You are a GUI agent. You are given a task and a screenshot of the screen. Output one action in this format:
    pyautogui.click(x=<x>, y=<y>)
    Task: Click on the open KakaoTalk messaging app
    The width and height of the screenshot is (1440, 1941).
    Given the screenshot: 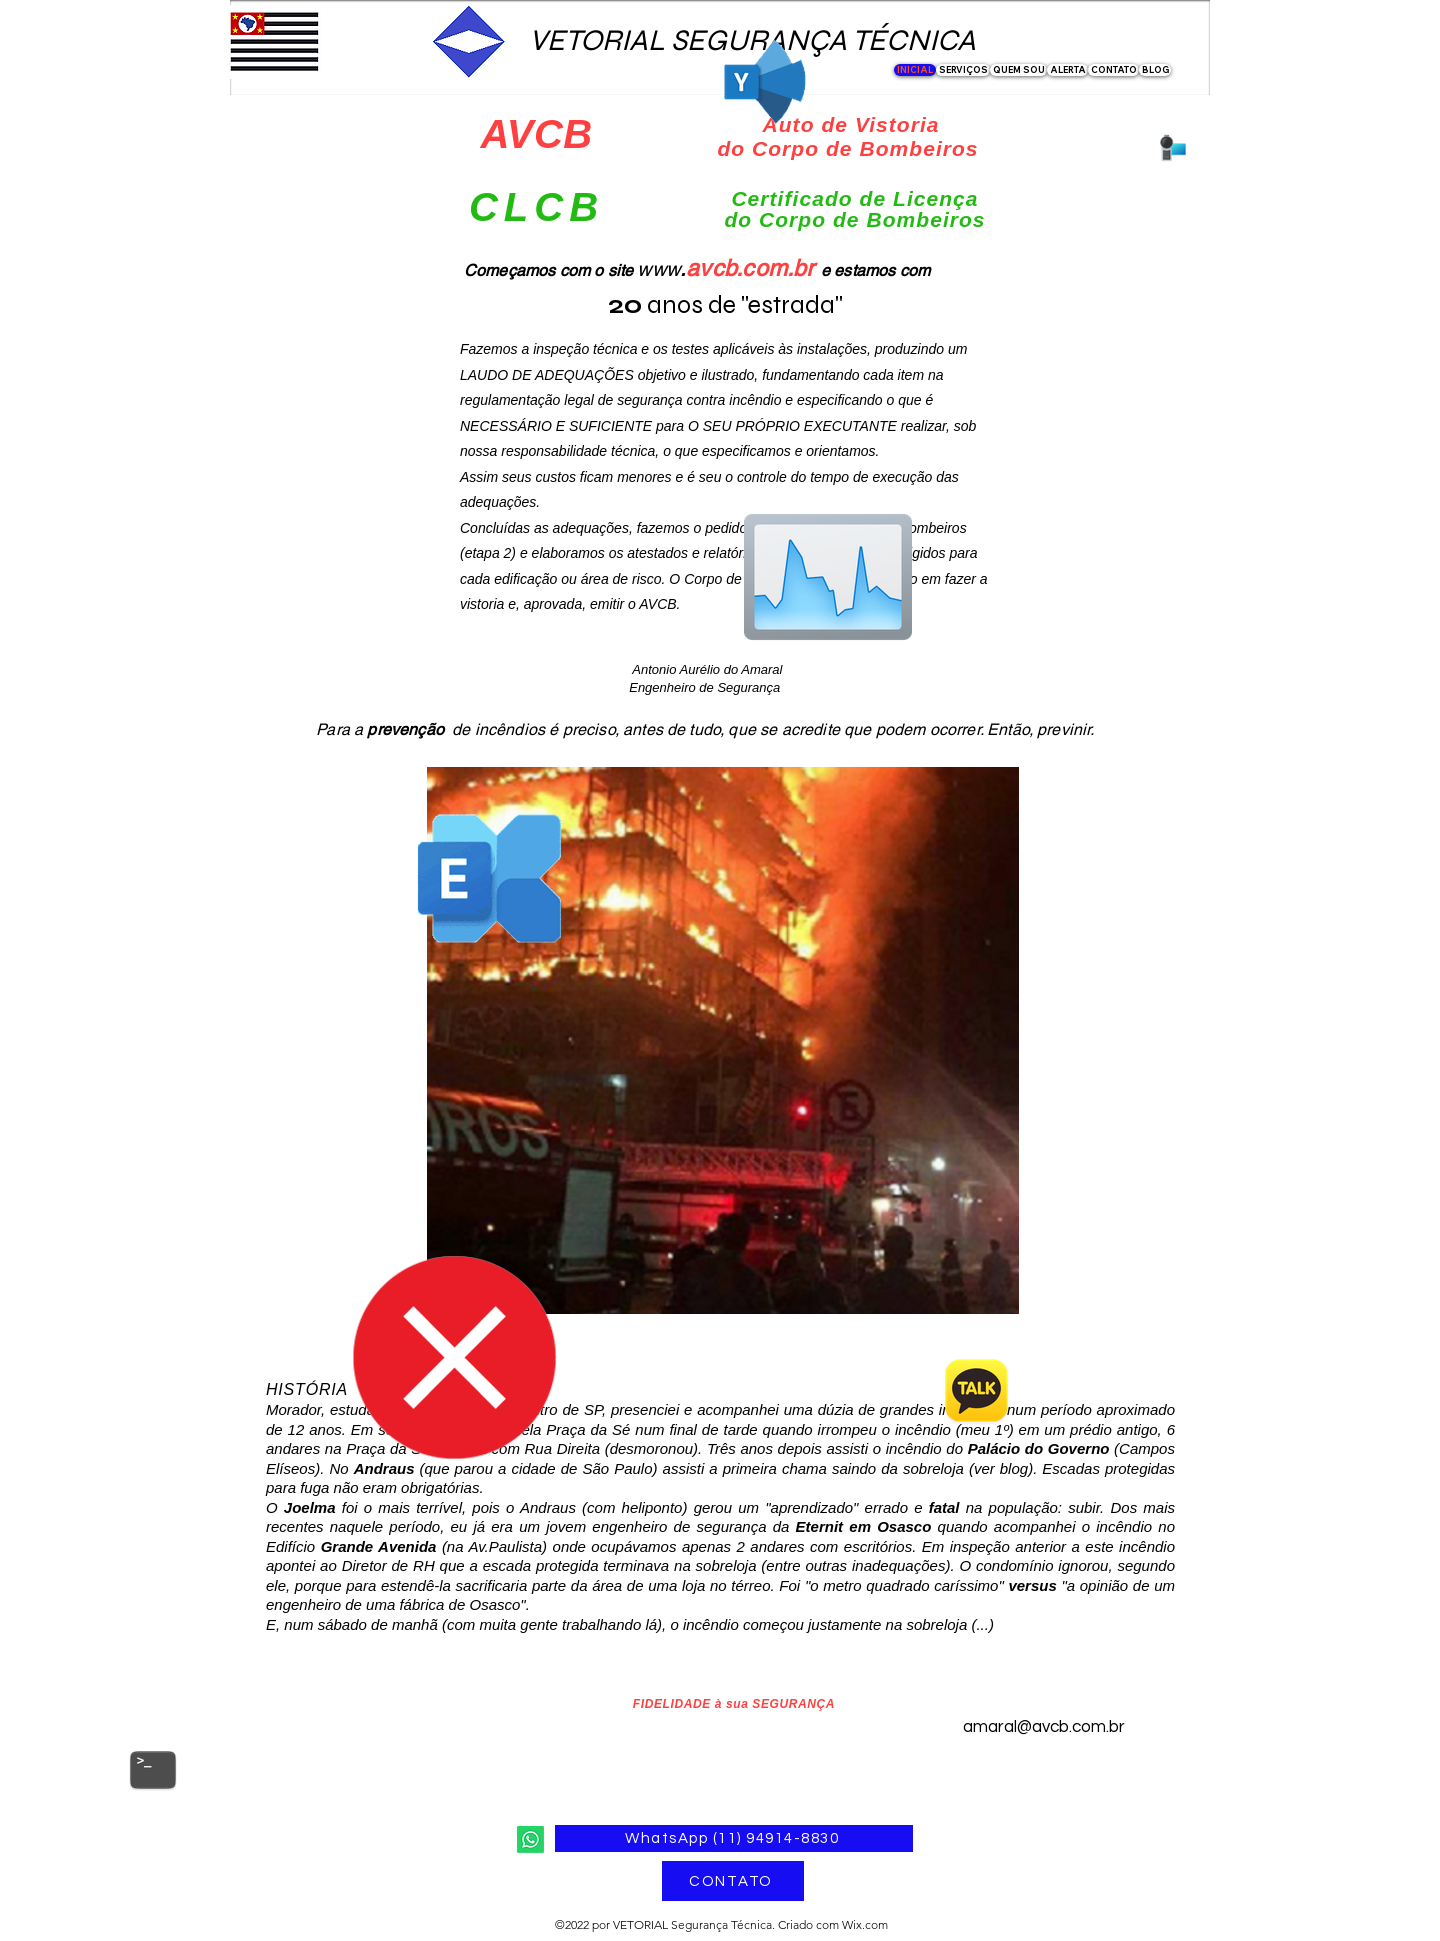 What is the action you would take?
    pyautogui.click(x=976, y=1390)
    